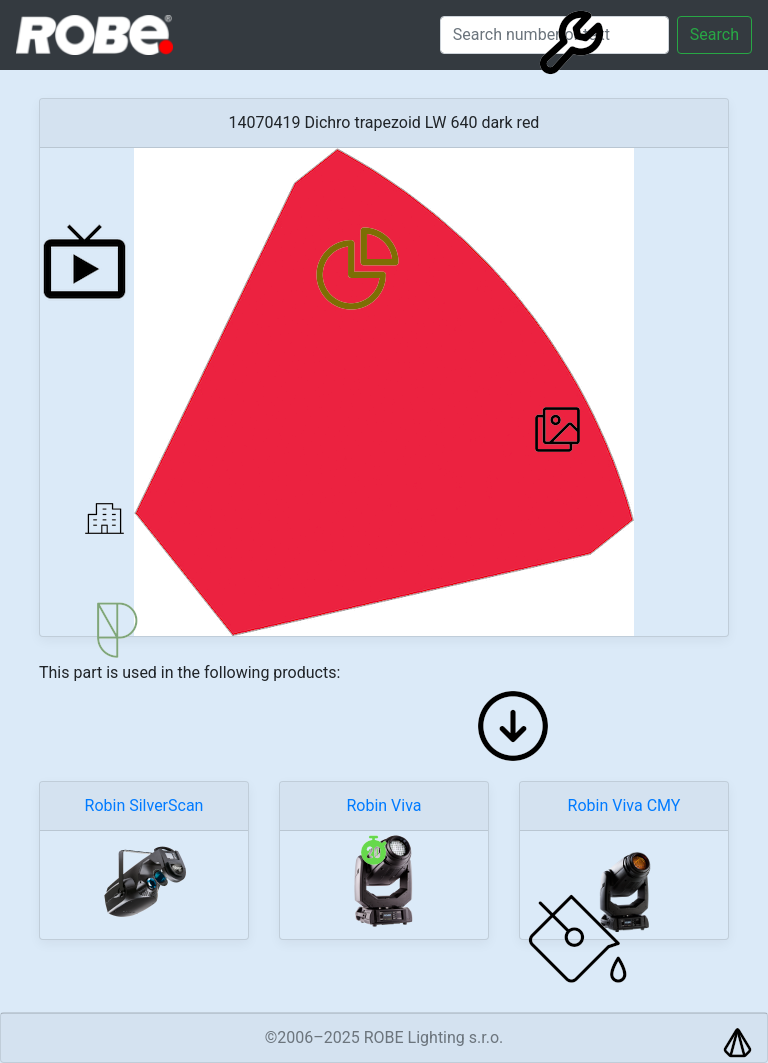 This screenshot has height=1063, width=768. What do you see at coordinates (373, 850) in the screenshot?
I see `set a 20-second timer` at bounding box center [373, 850].